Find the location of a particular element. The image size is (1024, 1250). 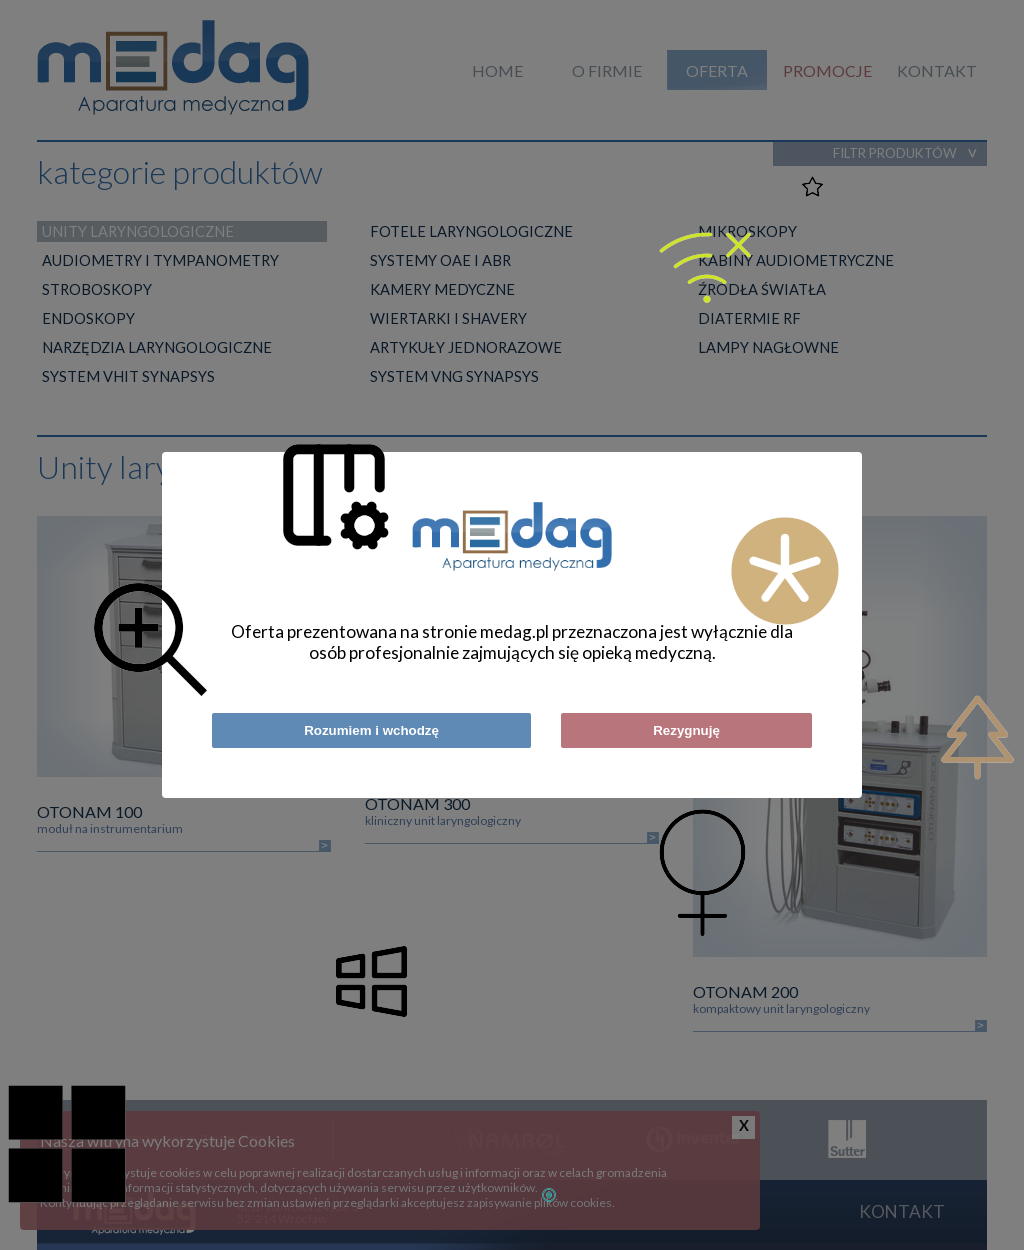

indicates a required field in a form is located at coordinates (785, 571).